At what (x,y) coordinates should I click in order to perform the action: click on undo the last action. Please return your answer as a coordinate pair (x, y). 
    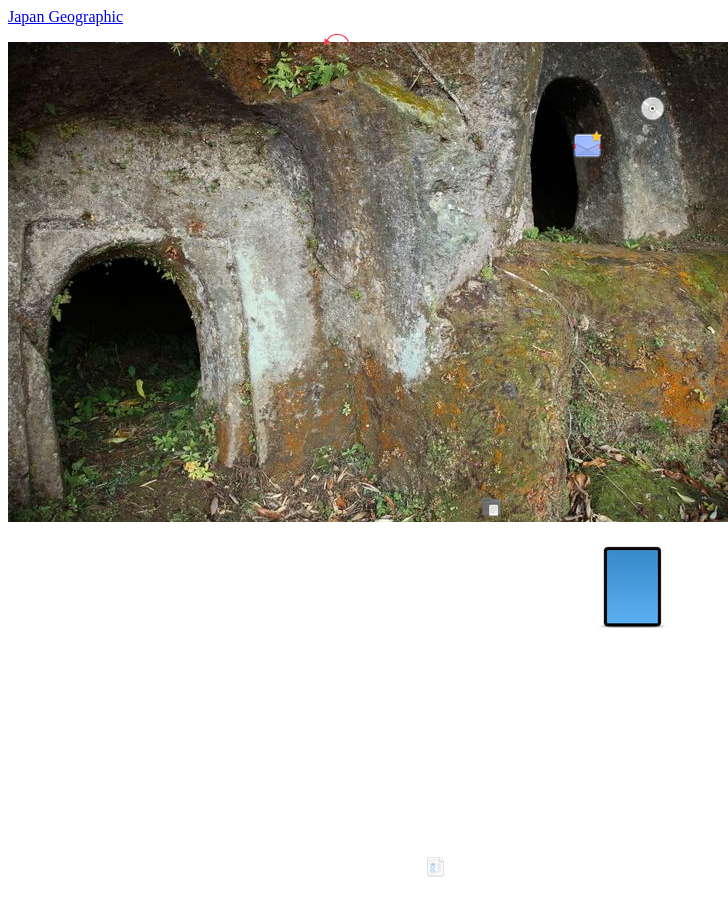
    Looking at the image, I should click on (336, 39).